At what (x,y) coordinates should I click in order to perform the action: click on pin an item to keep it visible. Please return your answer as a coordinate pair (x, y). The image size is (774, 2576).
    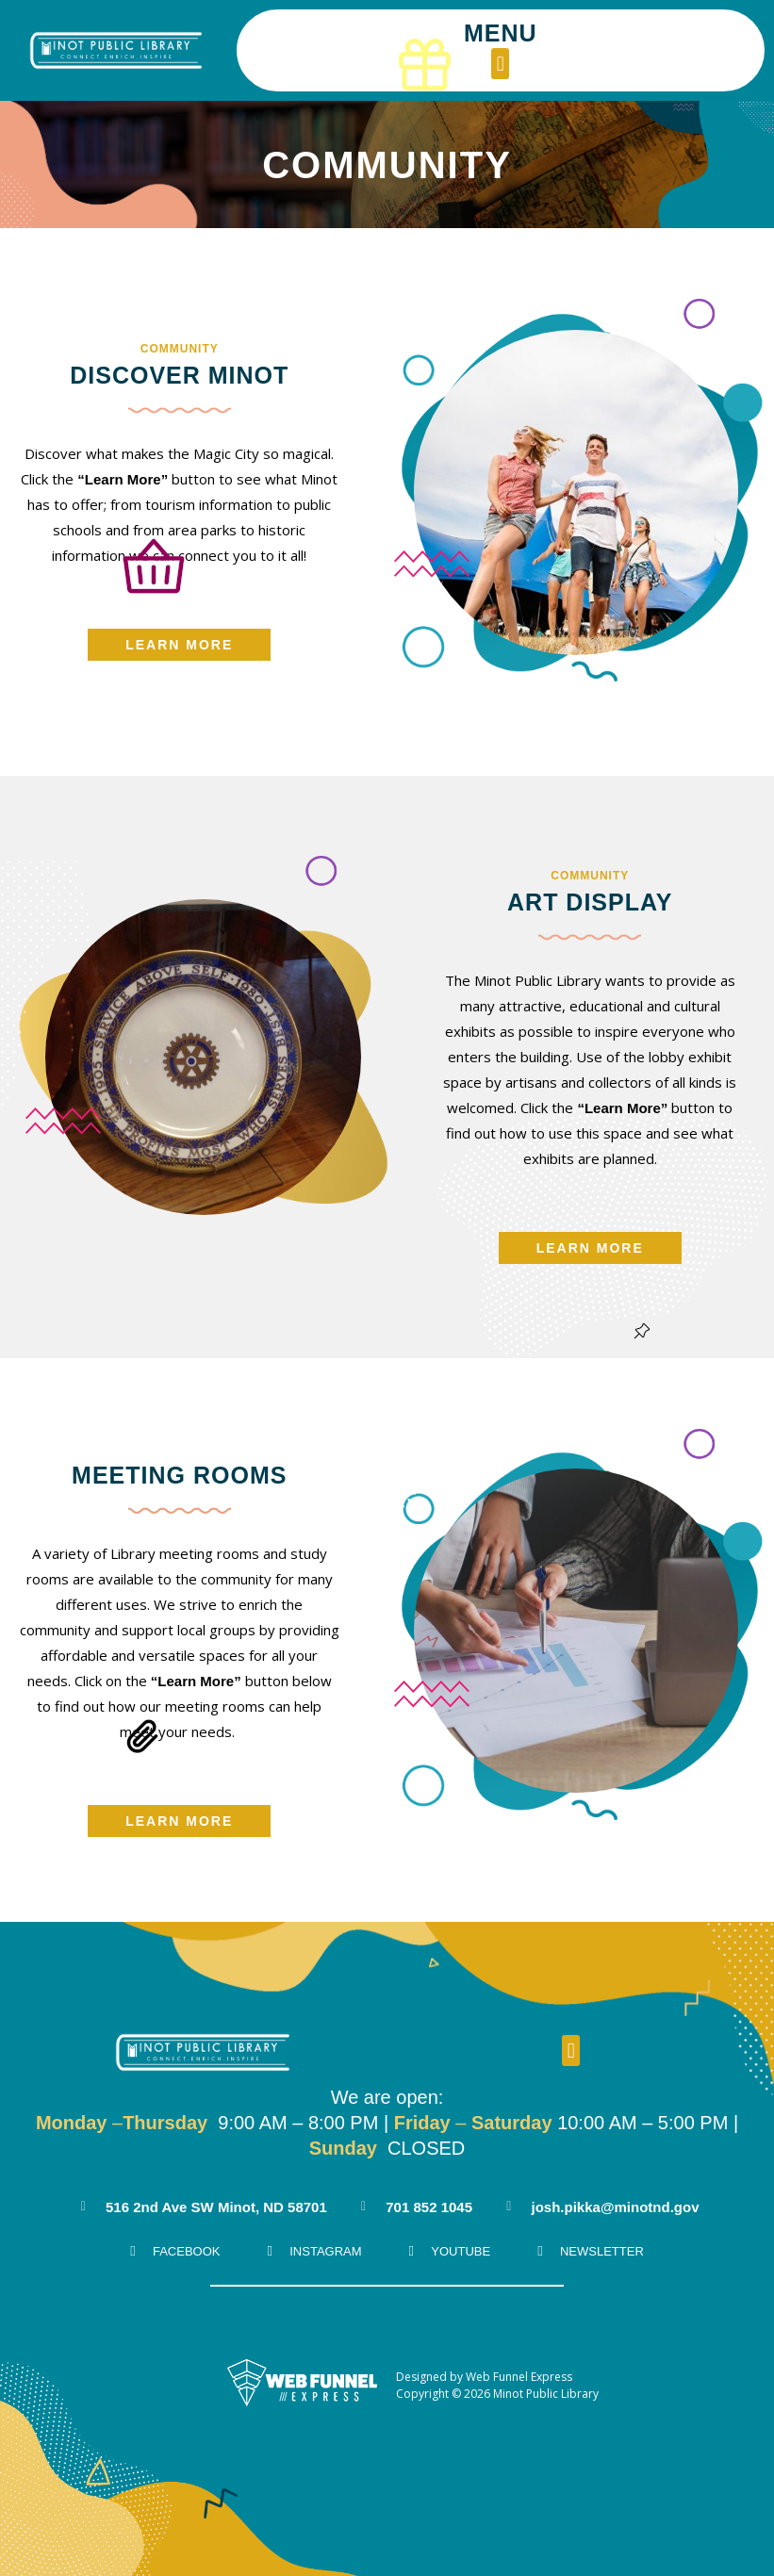
    Looking at the image, I should click on (641, 1331).